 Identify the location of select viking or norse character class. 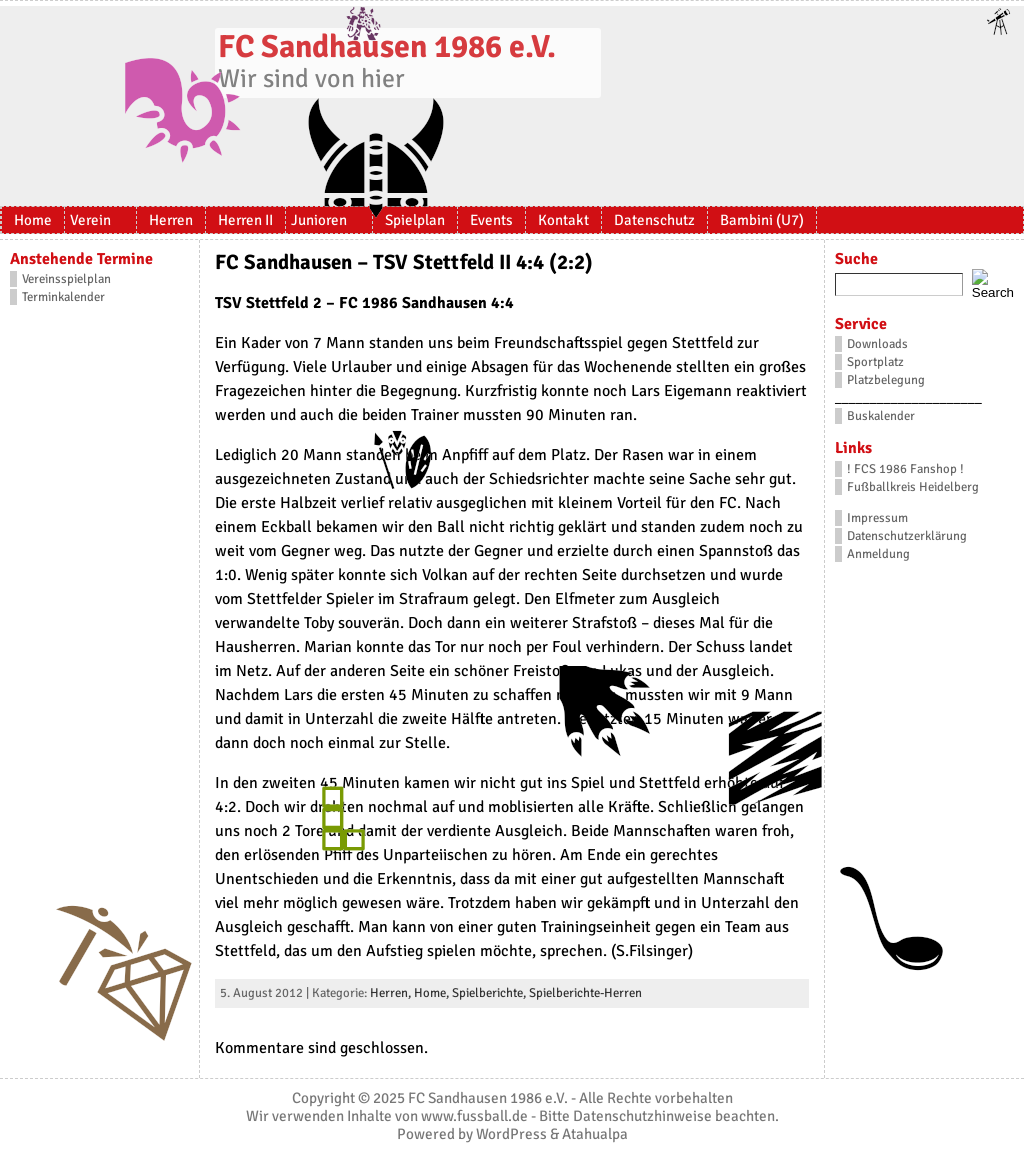
(376, 155).